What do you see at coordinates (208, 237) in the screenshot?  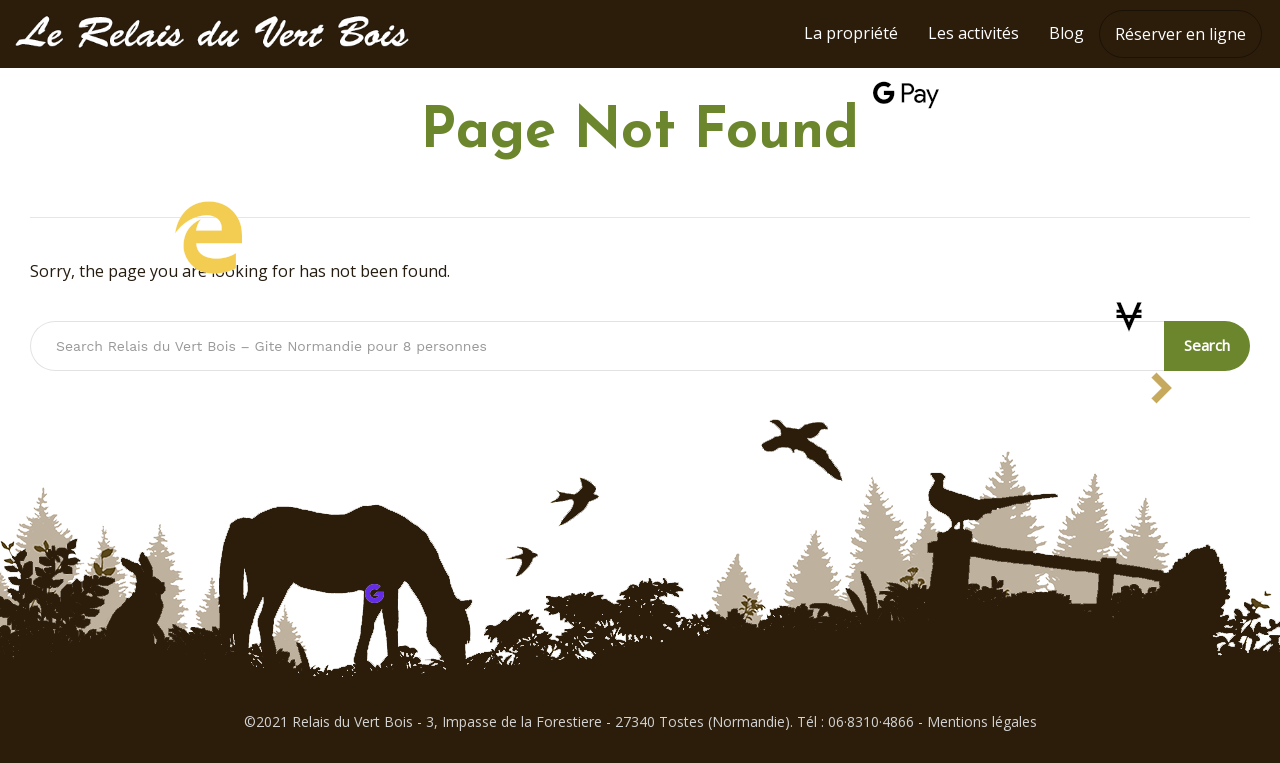 I see `open microsoft edge legacy browser` at bounding box center [208, 237].